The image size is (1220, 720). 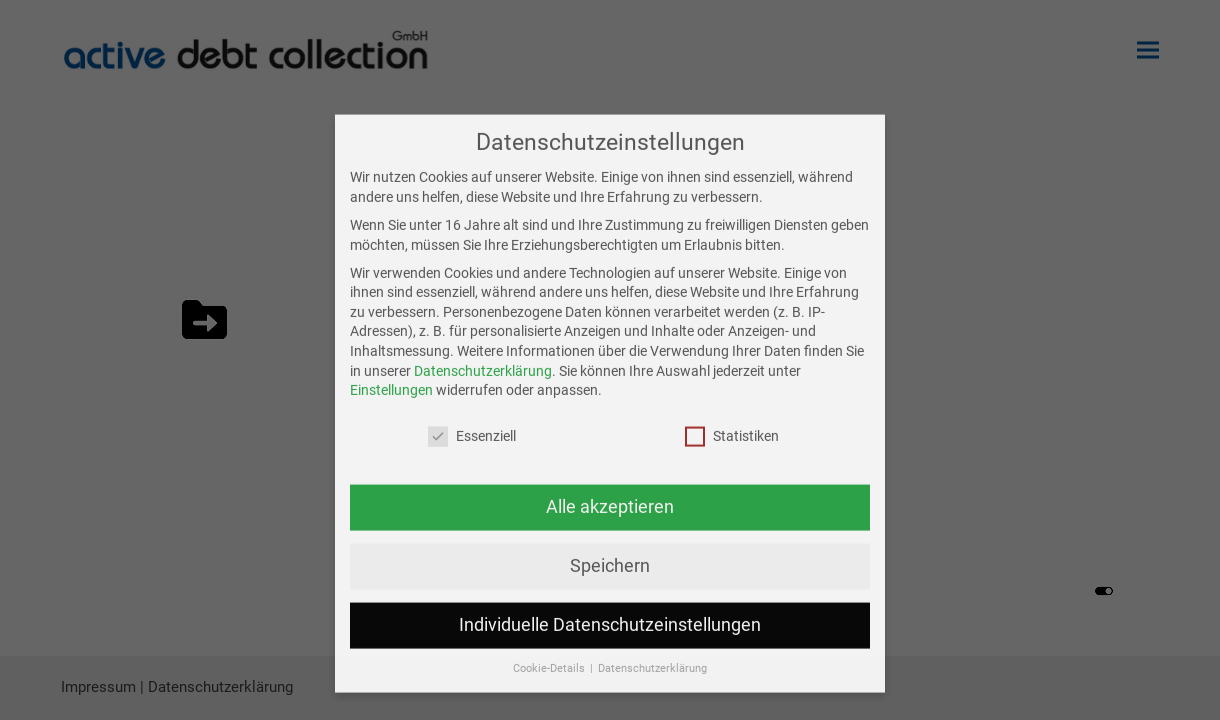 I want to click on toggle switch in the on/enabled state, so click(x=1104, y=591).